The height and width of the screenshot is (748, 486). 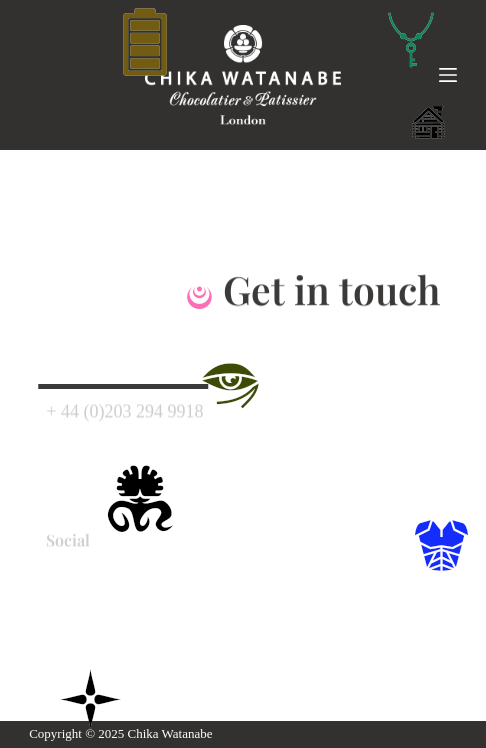 What do you see at coordinates (230, 379) in the screenshot?
I see `indicates eye strain or fatigue warning` at bounding box center [230, 379].